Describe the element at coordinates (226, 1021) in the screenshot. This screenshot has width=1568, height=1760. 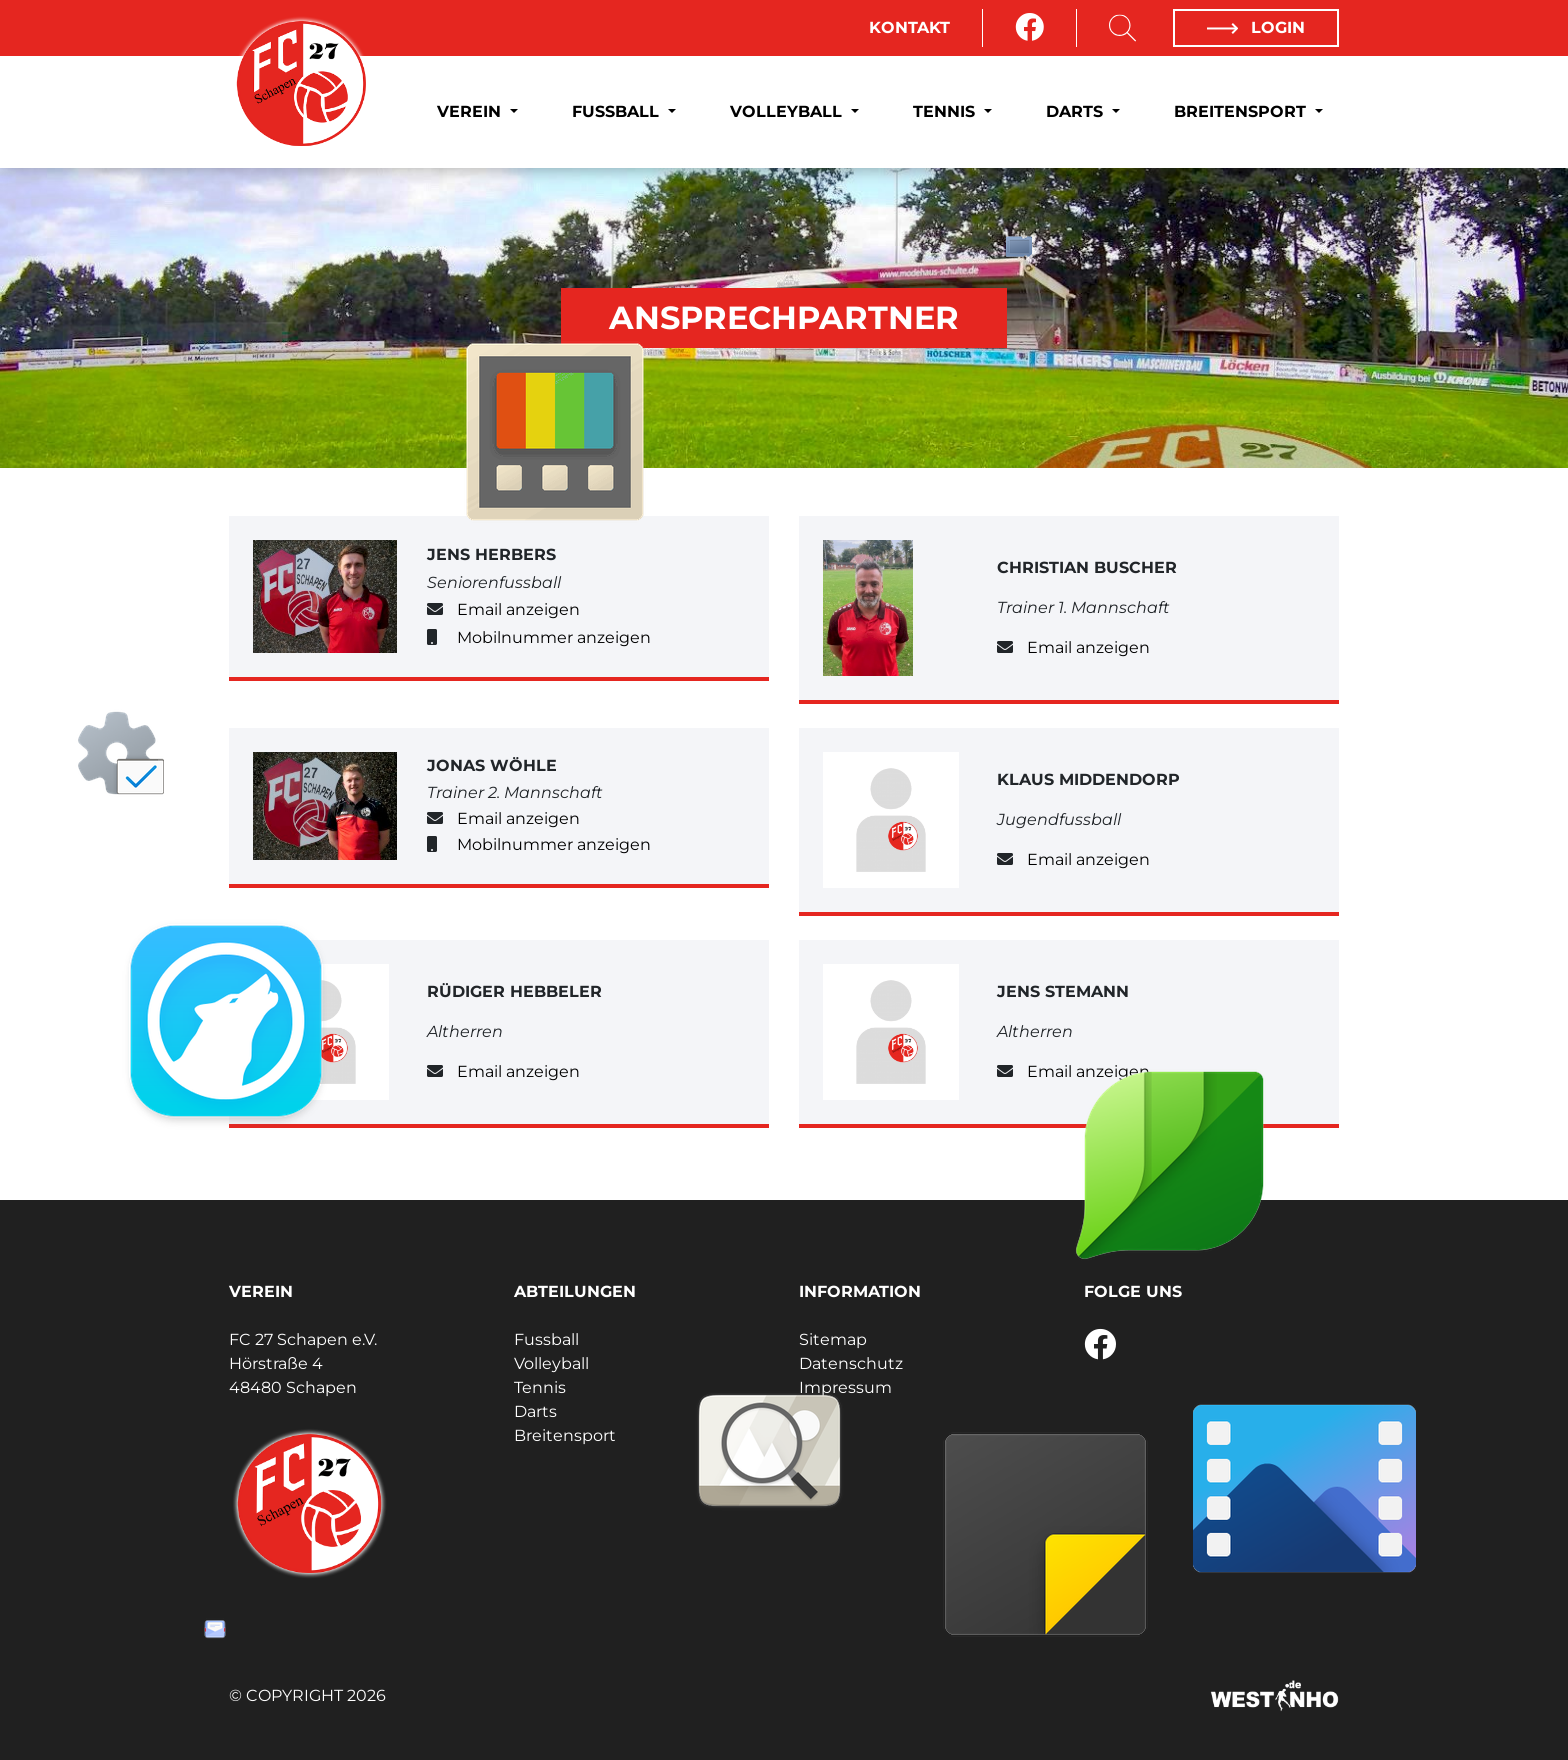
I see `open librewolf browser` at that location.